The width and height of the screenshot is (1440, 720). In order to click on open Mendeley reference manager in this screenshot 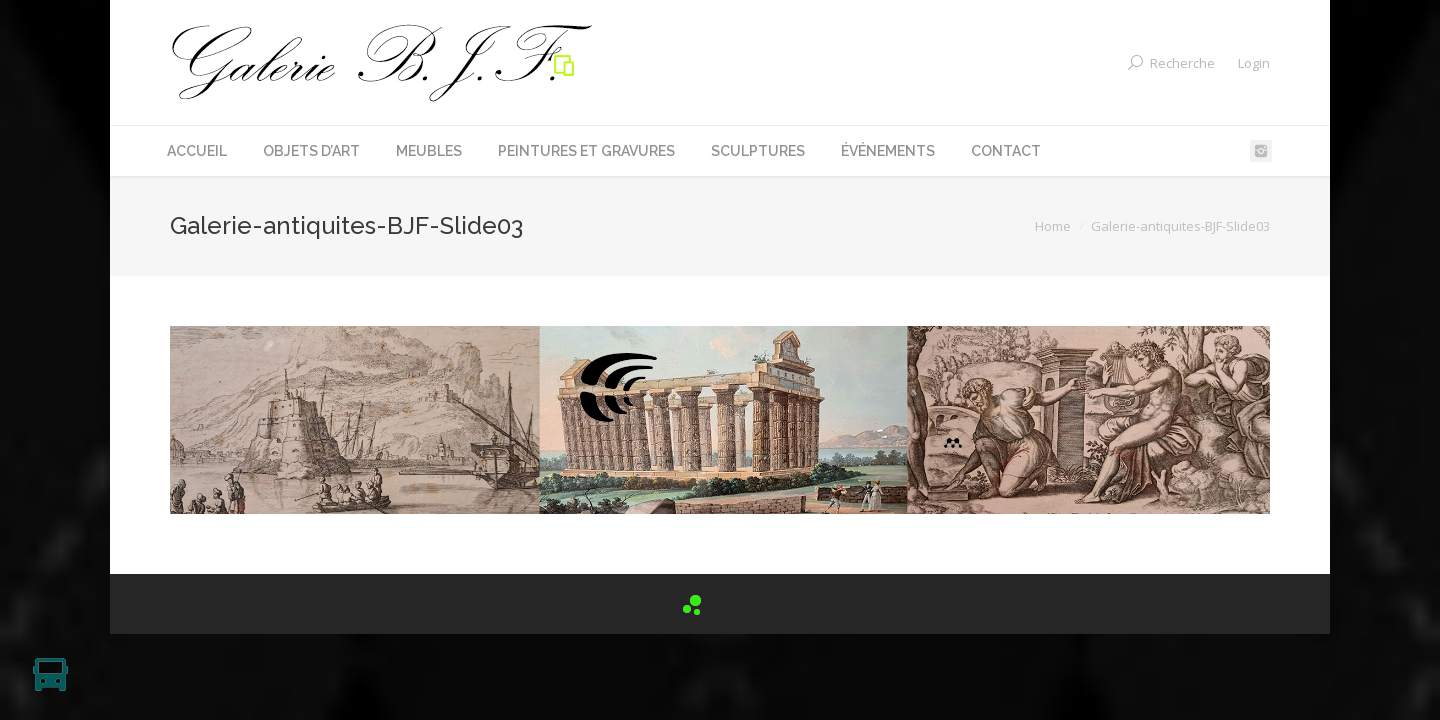, I will do `click(953, 443)`.